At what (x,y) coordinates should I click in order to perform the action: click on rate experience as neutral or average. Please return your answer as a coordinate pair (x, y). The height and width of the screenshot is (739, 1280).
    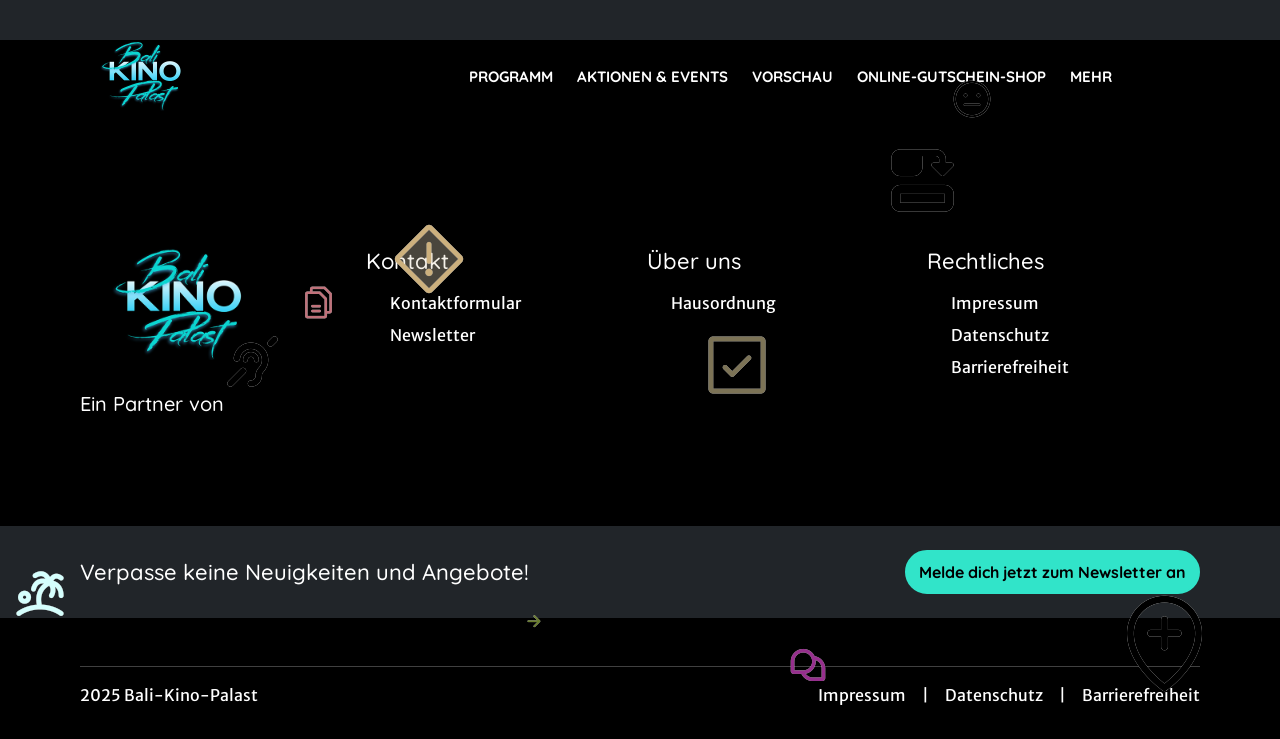
    Looking at the image, I should click on (972, 99).